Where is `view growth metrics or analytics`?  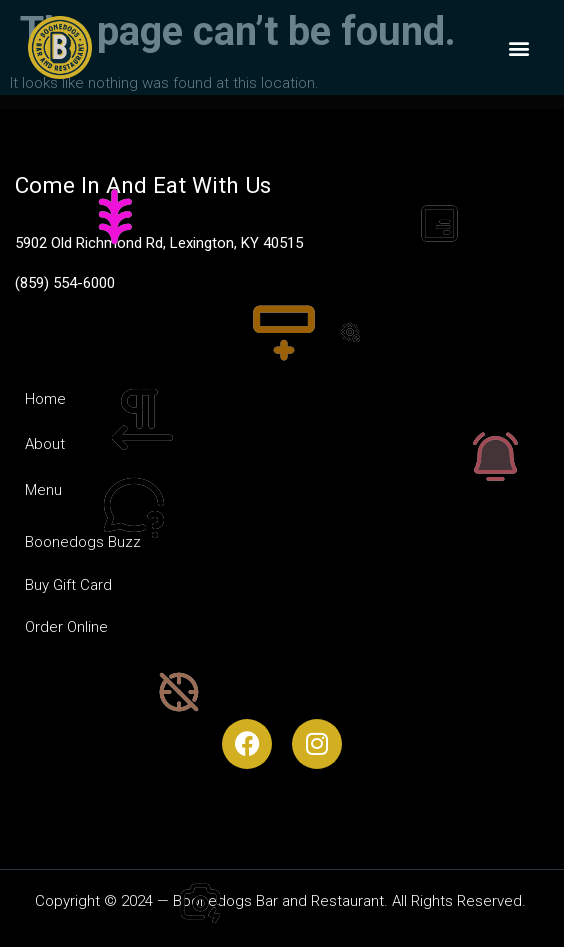
view growth metrics or analytics is located at coordinates (114, 217).